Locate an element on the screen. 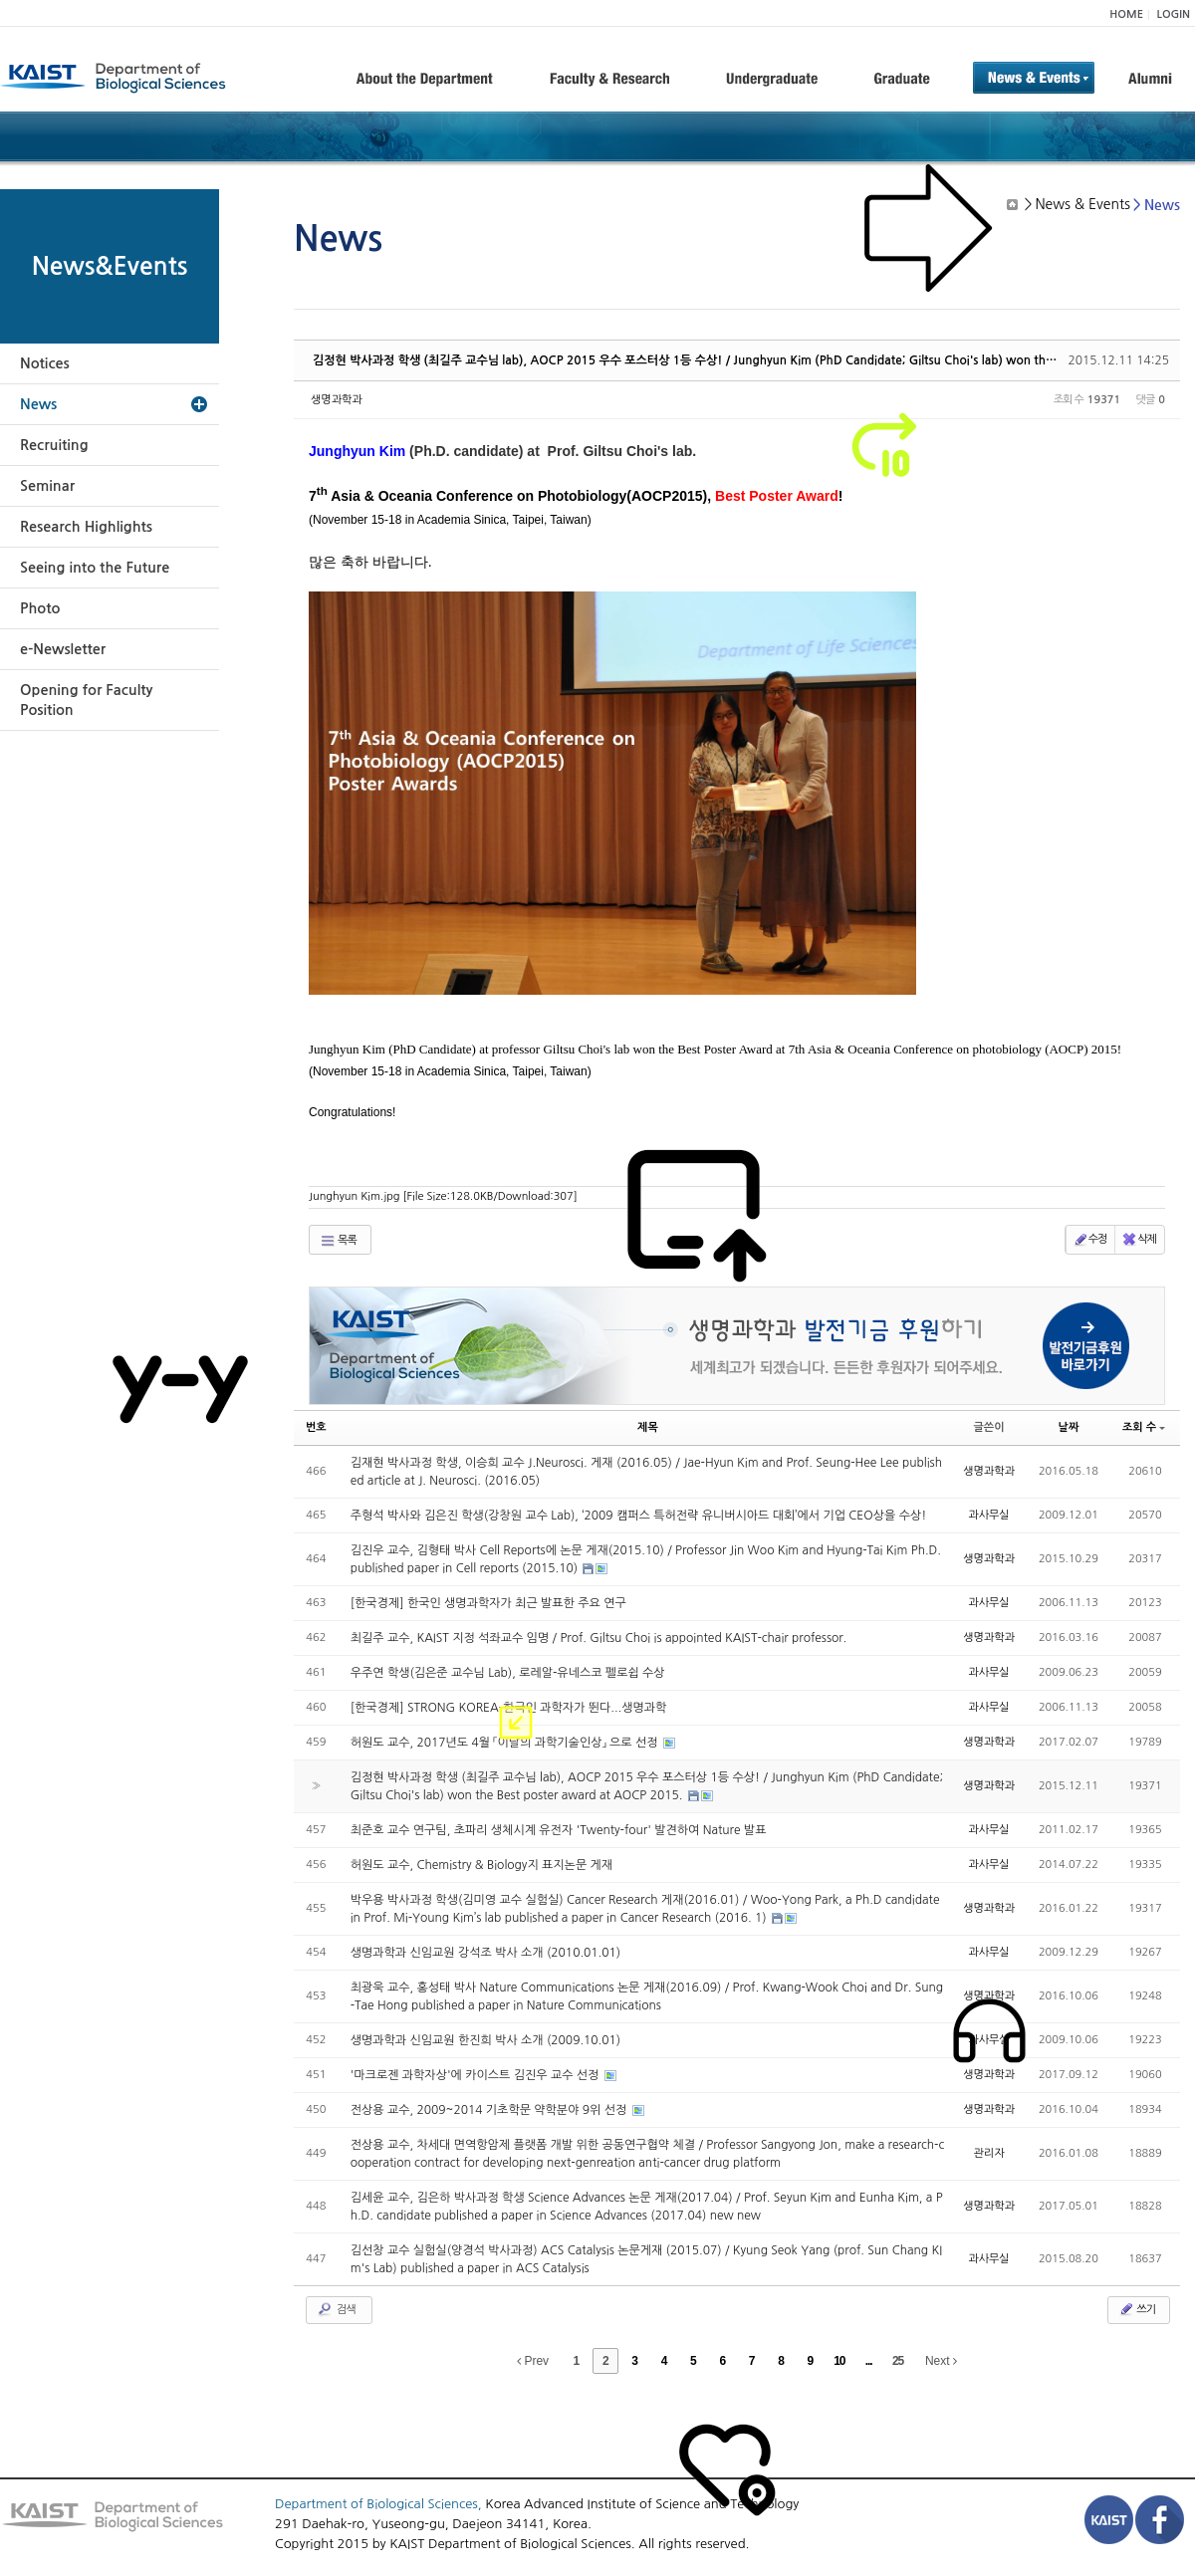  go forward or proceed to the next step is located at coordinates (923, 228).